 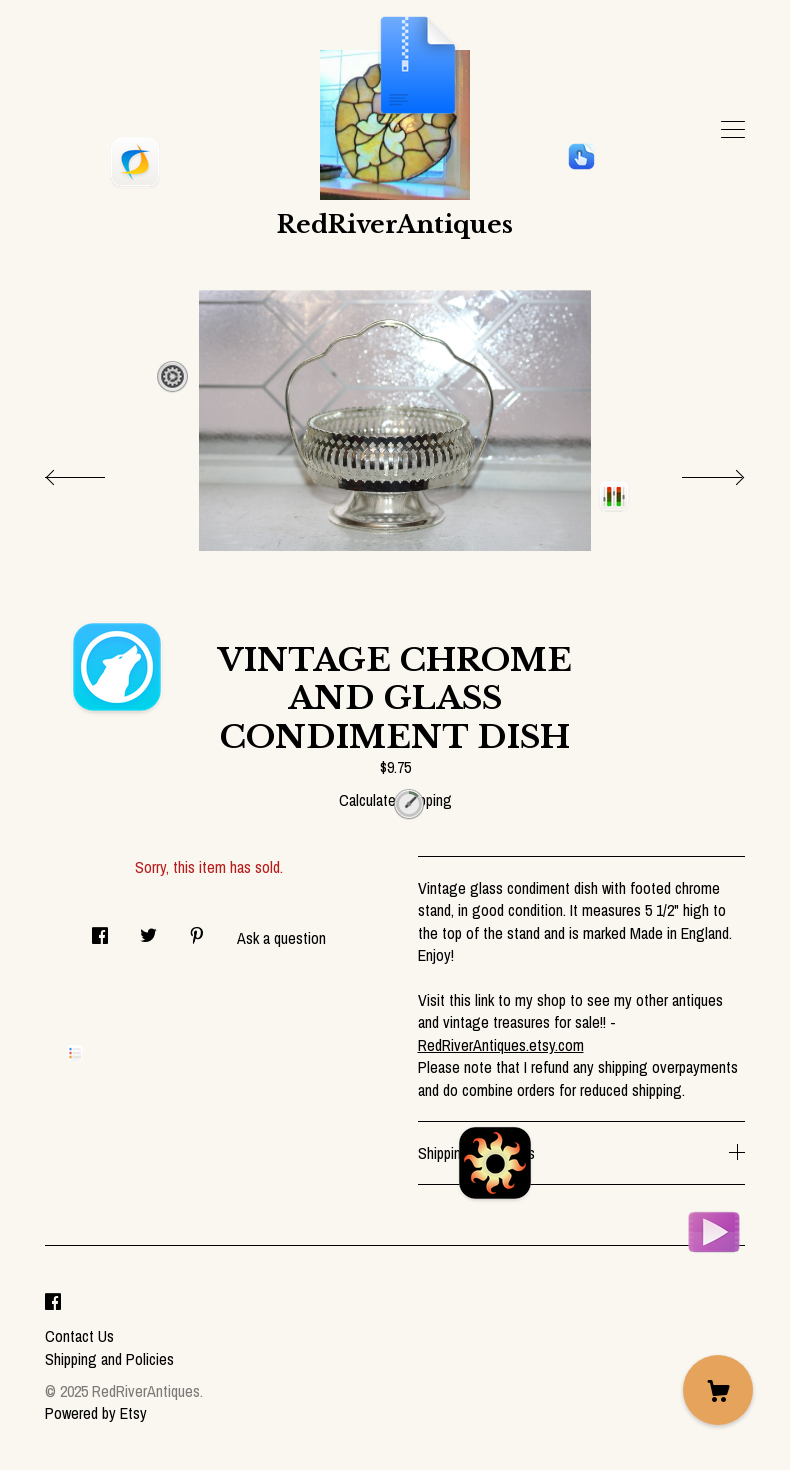 What do you see at coordinates (614, 496) in the screenshot?
I see `open mudita24 audio mixer application` at bounding box center [614, 496].